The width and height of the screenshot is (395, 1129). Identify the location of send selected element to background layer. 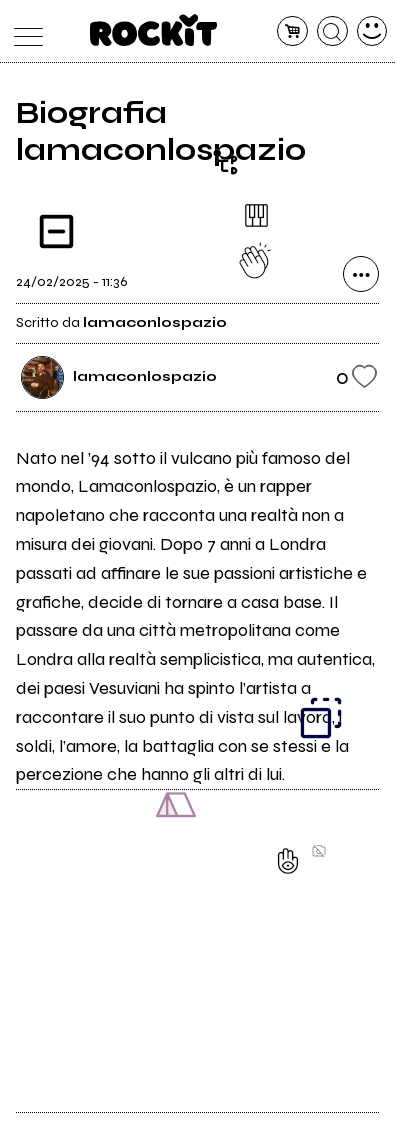
(321, 718).